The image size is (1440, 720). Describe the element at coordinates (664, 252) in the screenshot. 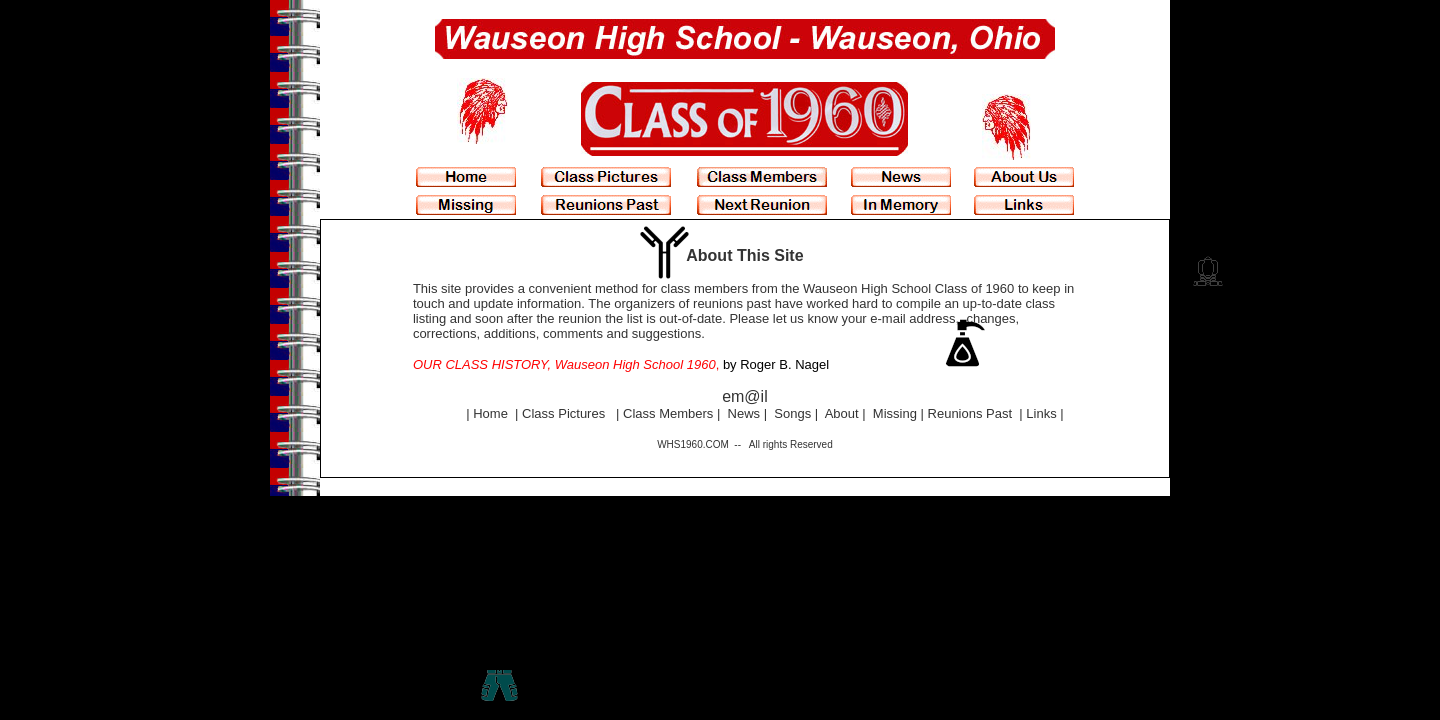

I see `view immune system or antibody information` at that location.